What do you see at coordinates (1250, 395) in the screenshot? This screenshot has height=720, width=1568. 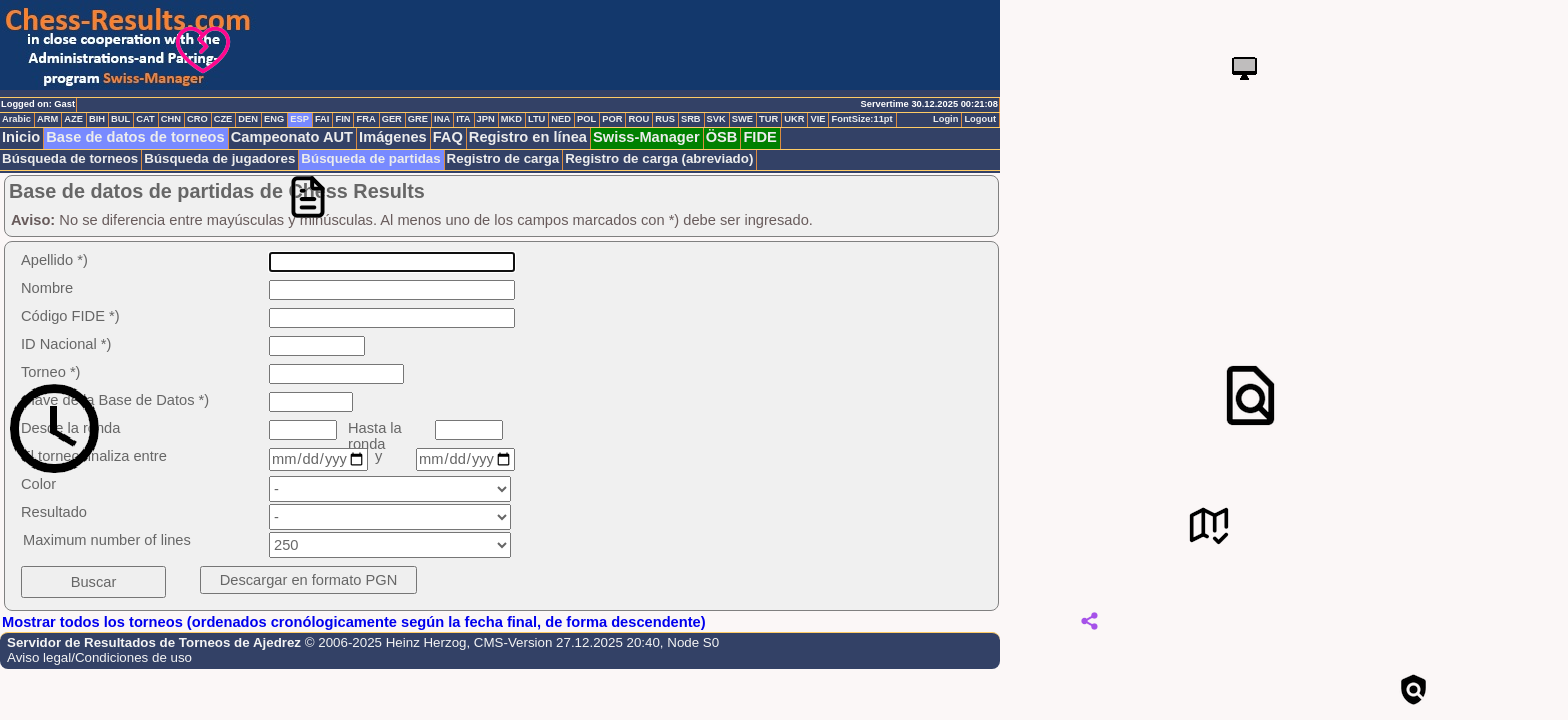 I see `search within the current document` at bounding box center [1250, 395].